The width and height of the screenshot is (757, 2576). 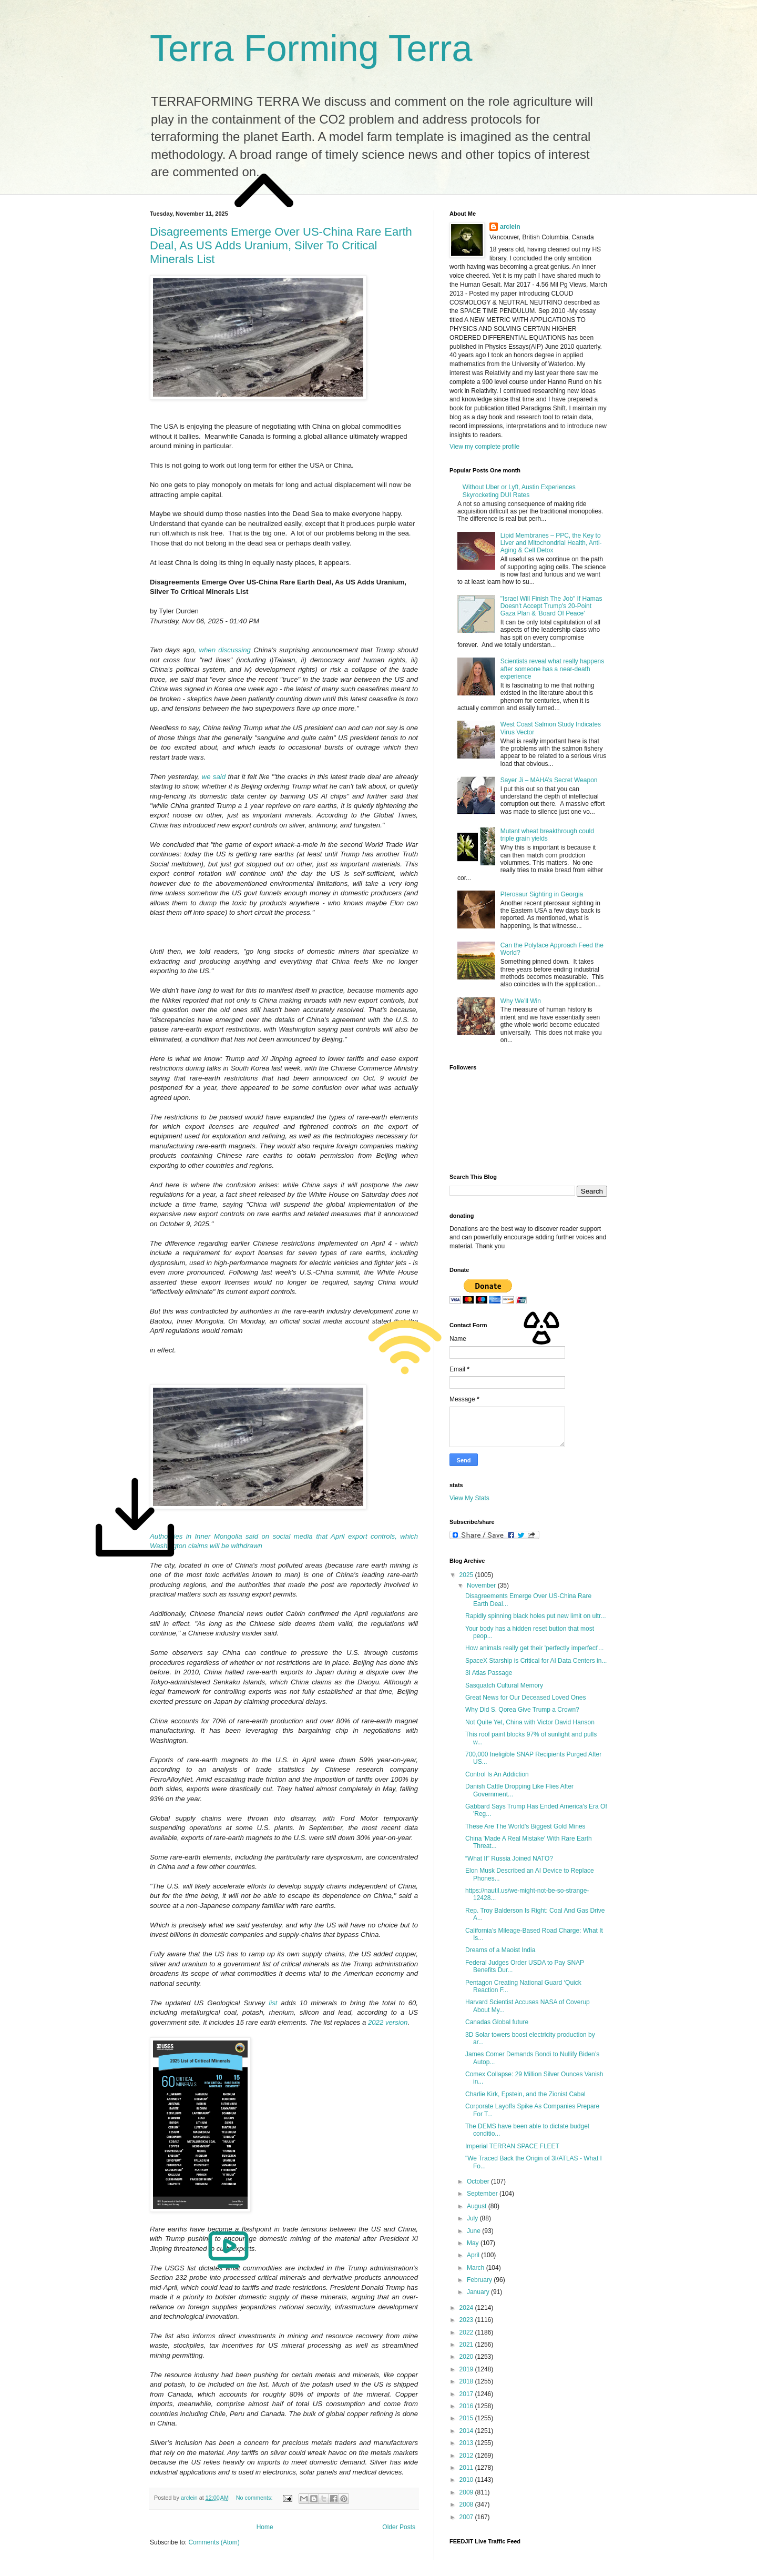 I want to click on indicates hazardous or radioactive content warning, so click(x=541, y=1327).